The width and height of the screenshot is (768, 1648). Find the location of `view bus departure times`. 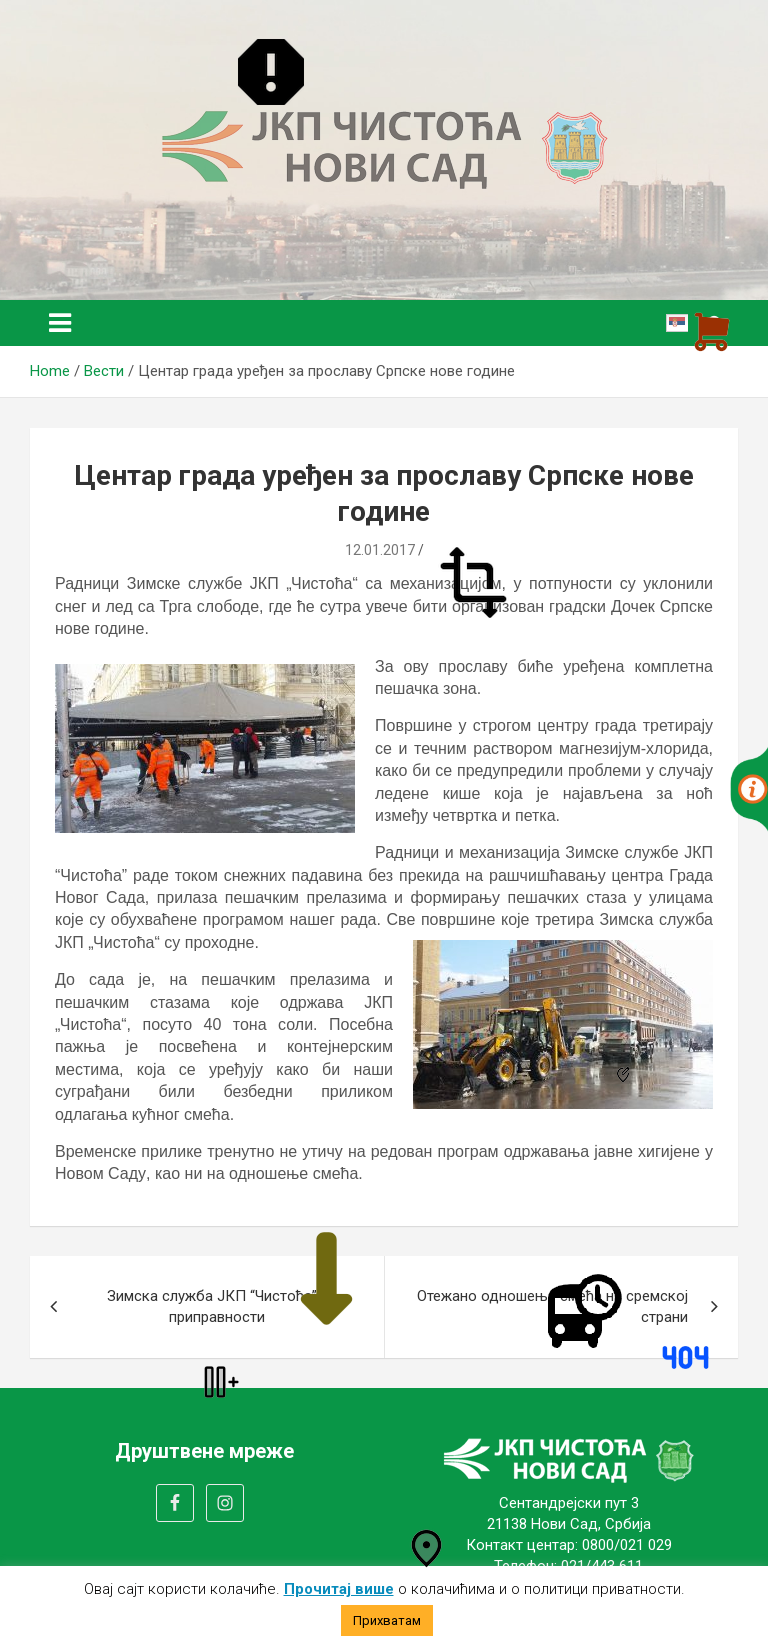

view bus departure times is located at coordinates (585, 1311).